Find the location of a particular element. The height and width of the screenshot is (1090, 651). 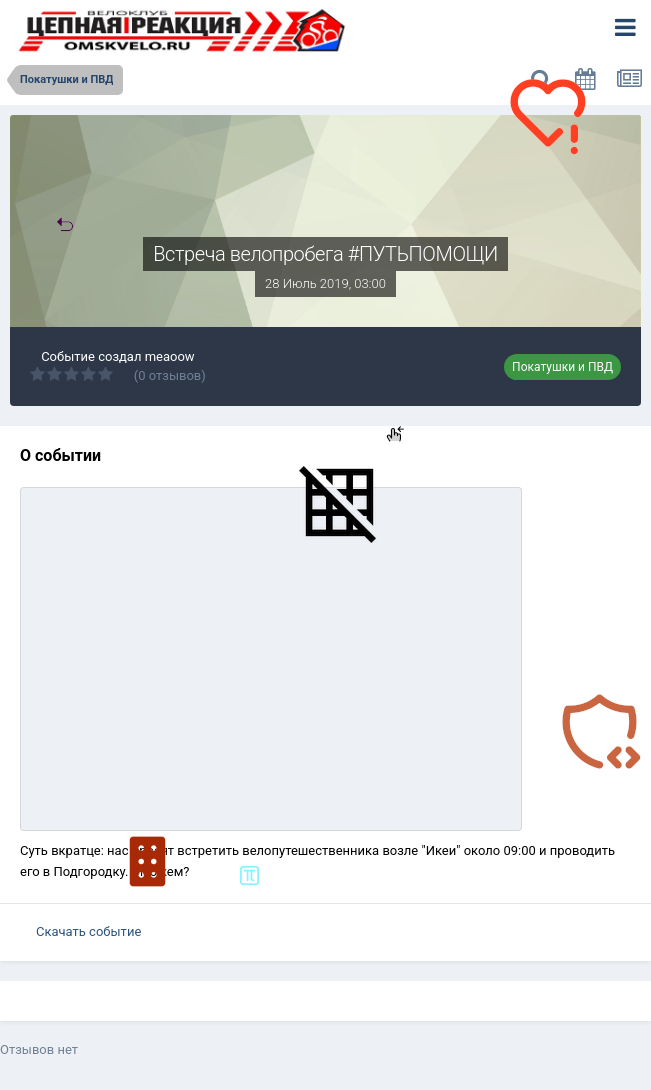

undo previous action is located at coordinates (65, 225).